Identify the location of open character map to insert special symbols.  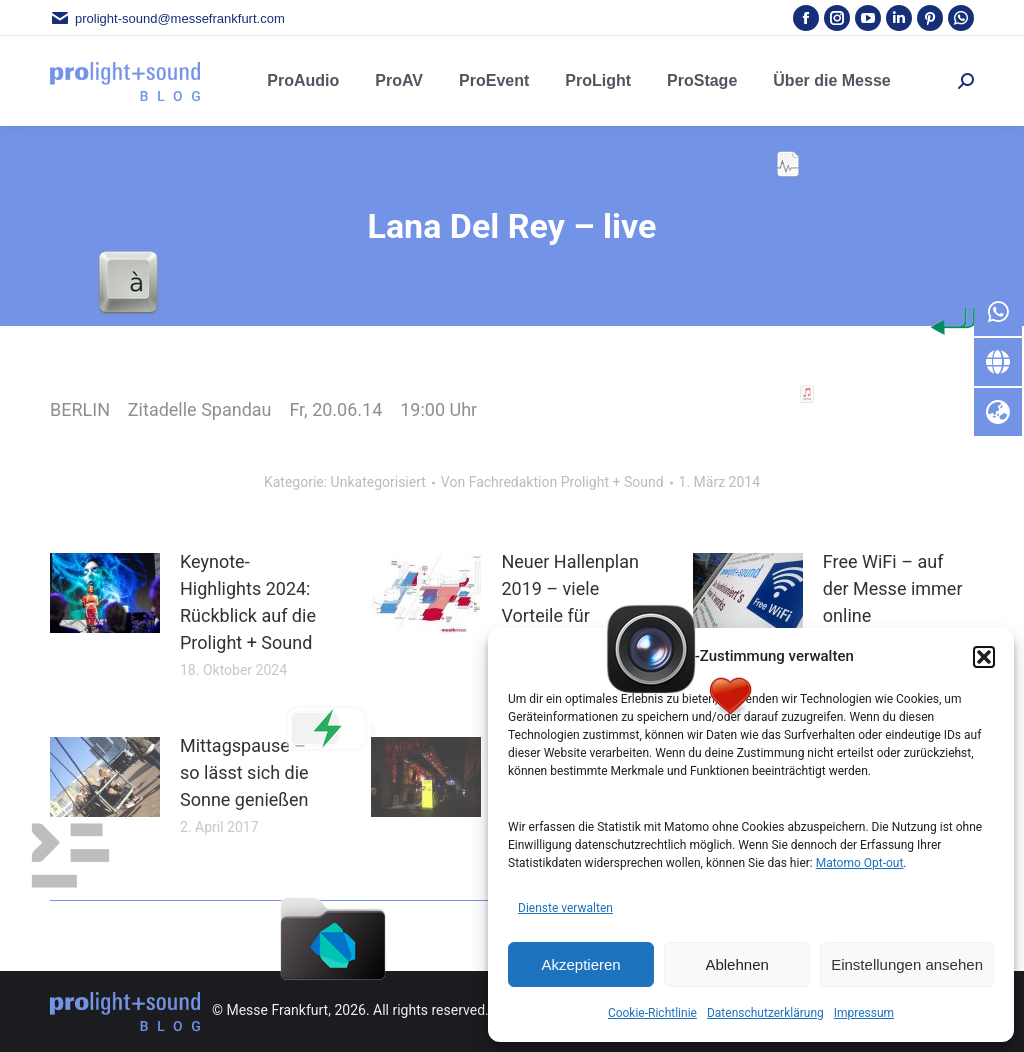
(128, 283).